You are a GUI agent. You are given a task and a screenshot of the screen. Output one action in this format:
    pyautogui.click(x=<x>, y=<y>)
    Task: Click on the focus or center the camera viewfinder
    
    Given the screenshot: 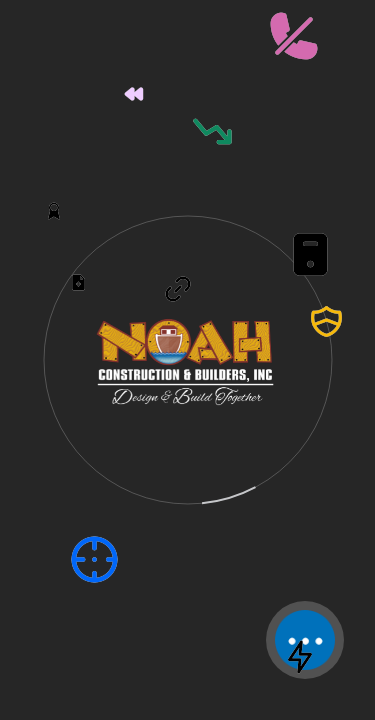 What is the action you would take?
    pyautogui.click(x=94, y=559)
    